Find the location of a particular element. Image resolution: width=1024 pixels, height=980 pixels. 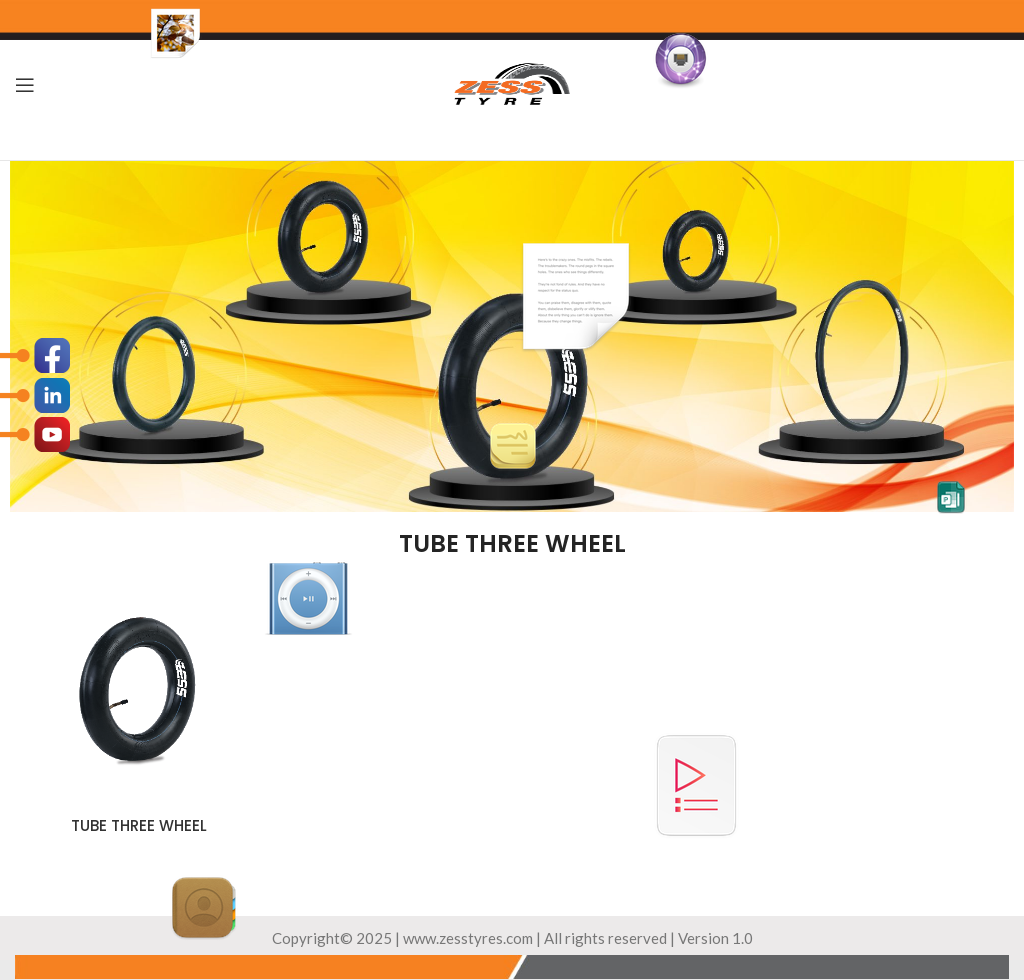

a picture clipping or image snippet is located at coordinates (175, 34).